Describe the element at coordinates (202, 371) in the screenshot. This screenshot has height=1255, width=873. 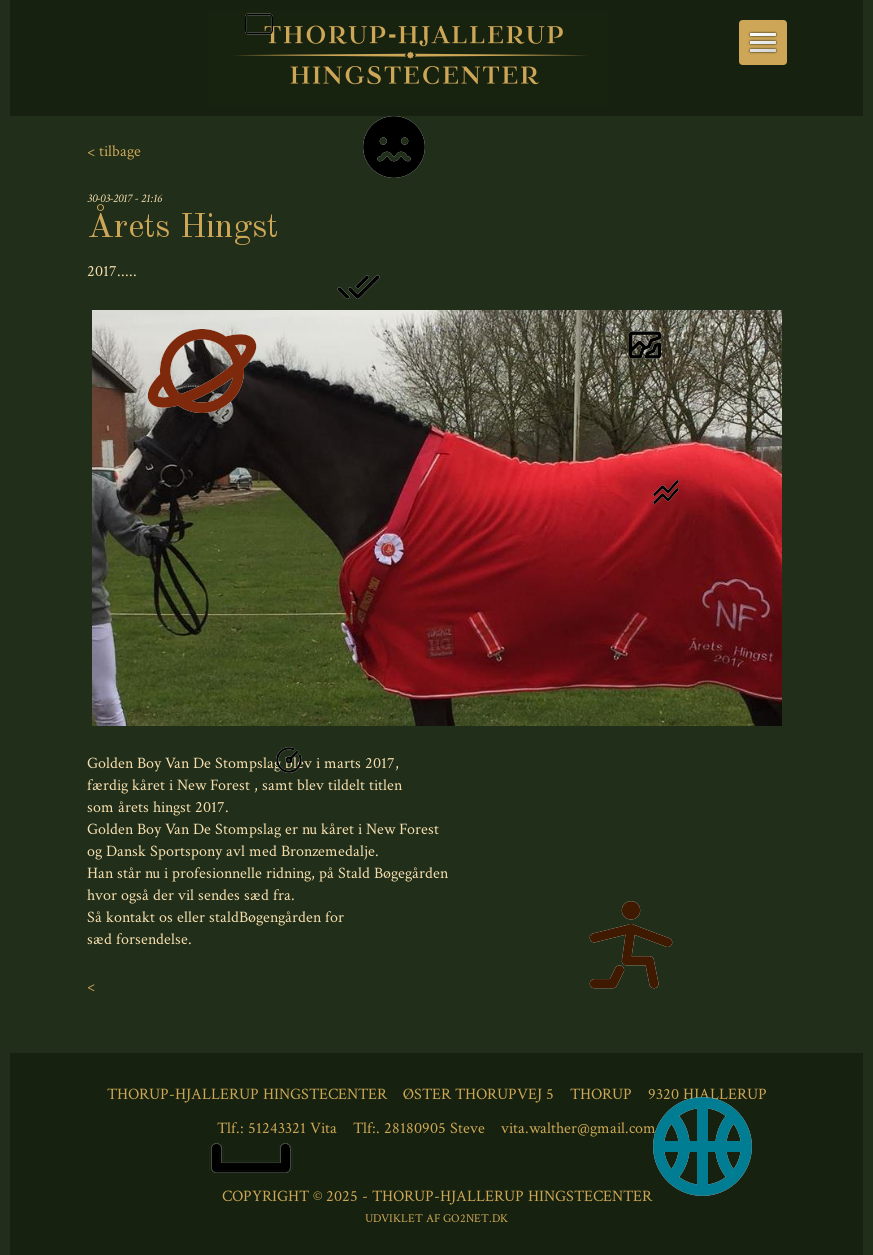
I see `explore global or worldwide content` at that location.